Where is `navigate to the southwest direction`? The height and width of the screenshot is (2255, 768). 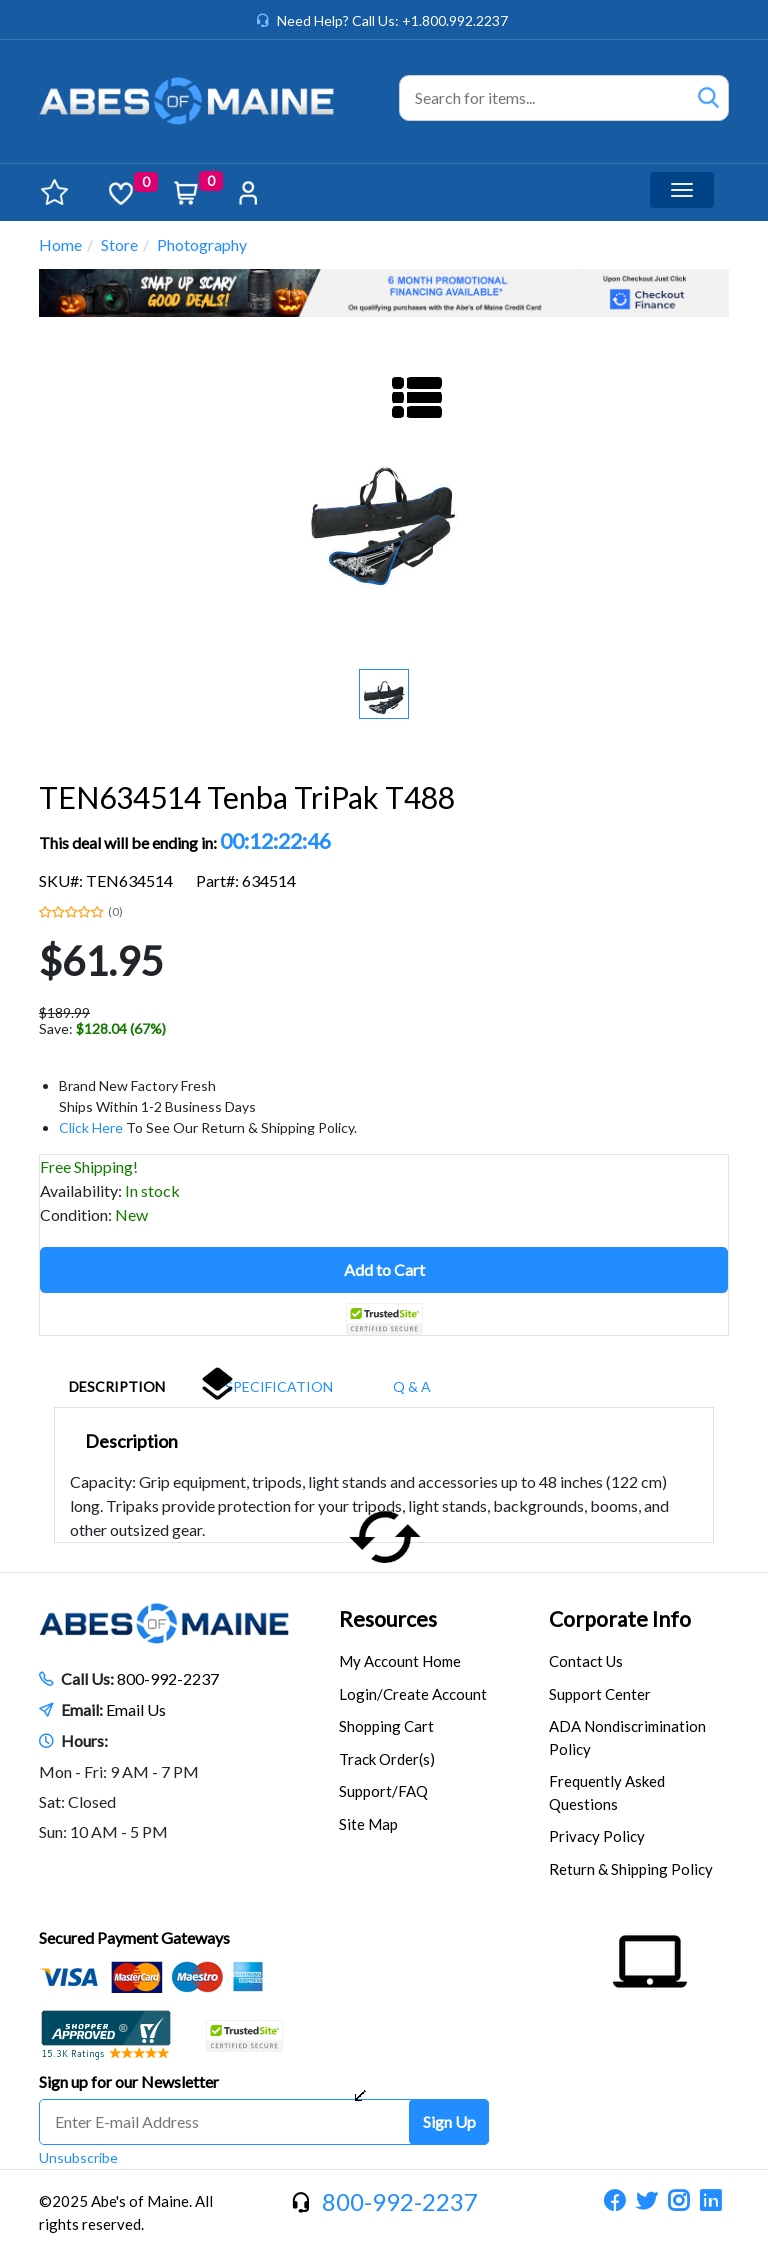
navigate to the southwest direction is located at coordinates (360, 2096).